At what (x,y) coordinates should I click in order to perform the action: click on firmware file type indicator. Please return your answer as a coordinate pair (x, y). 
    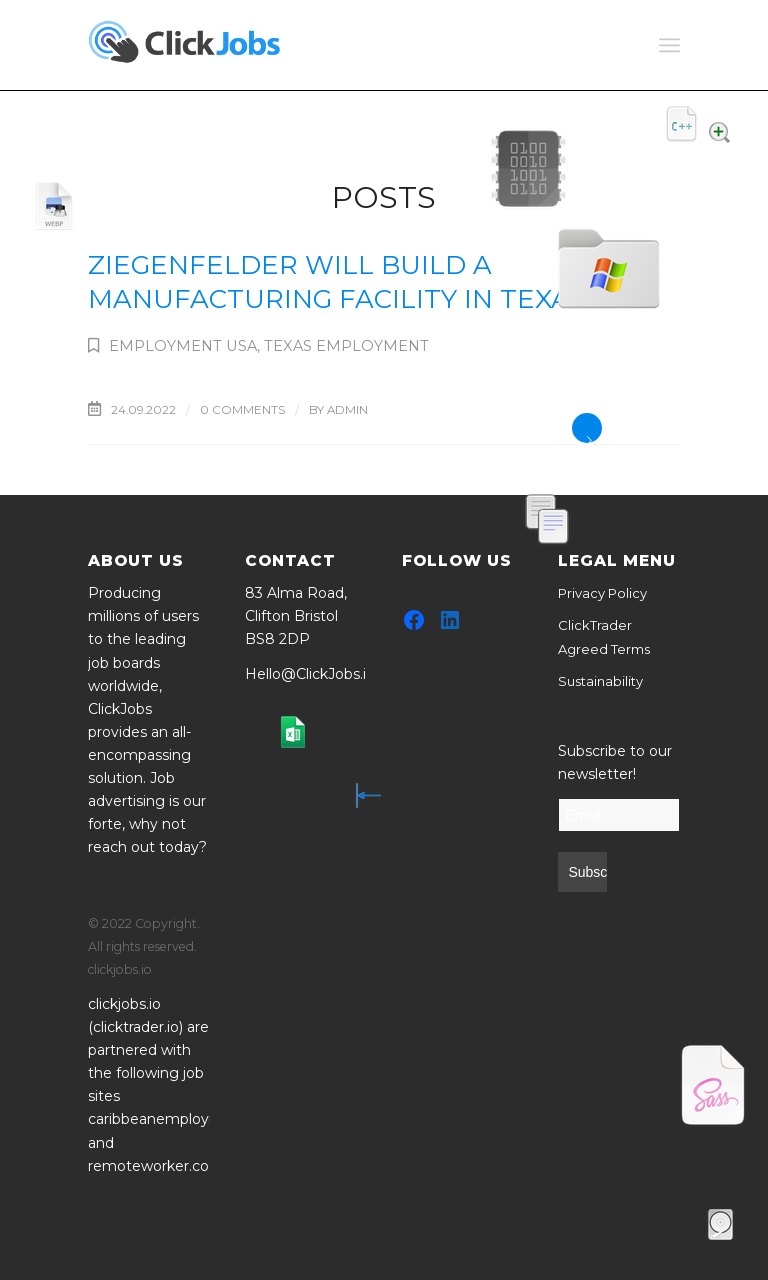
    Looking at the image, I should click on (528, 168).